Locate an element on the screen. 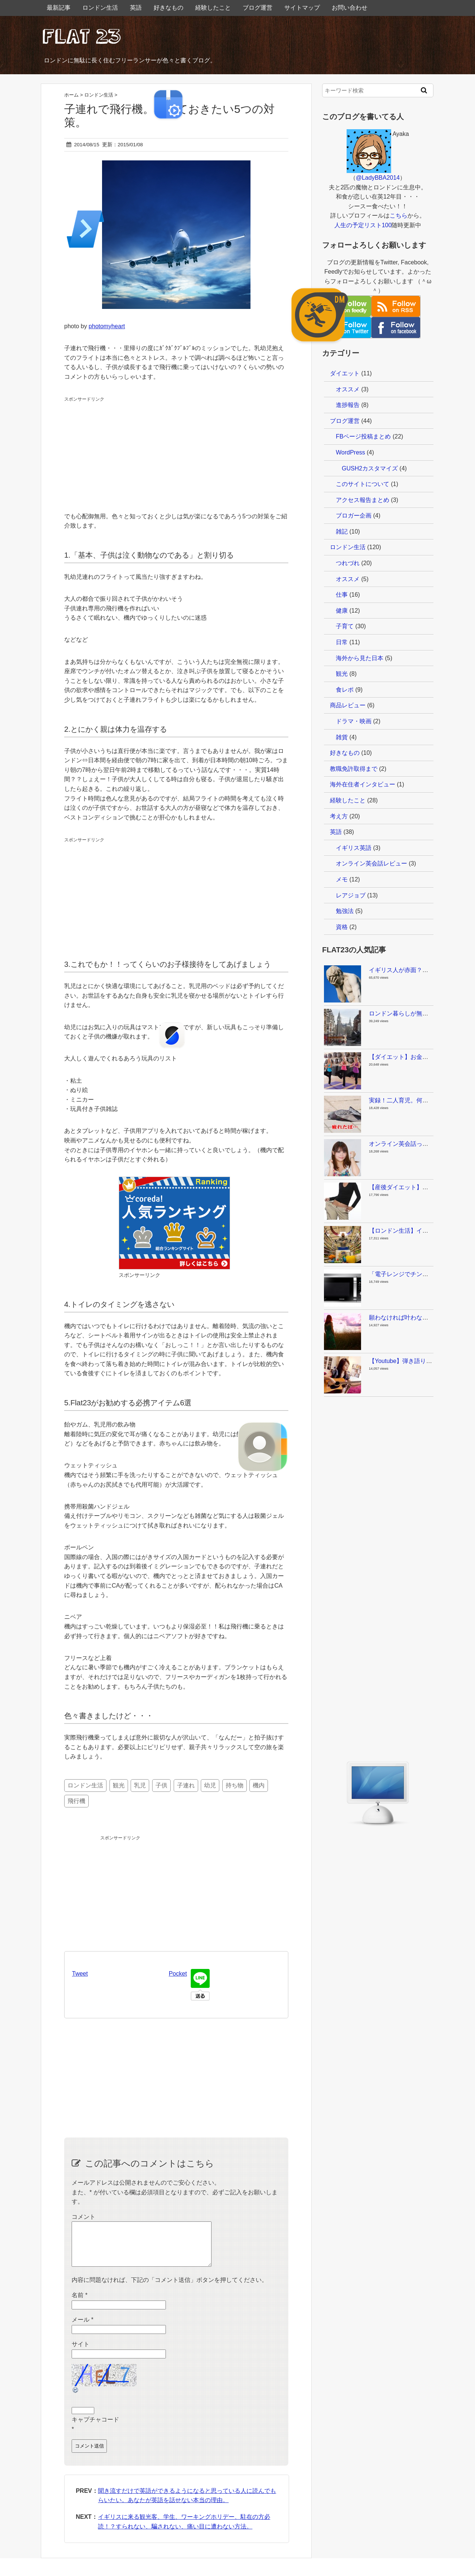 The width and height of the screenshot is (475, 2576). manage software sources and repositories is located at coordinates (168, 105).